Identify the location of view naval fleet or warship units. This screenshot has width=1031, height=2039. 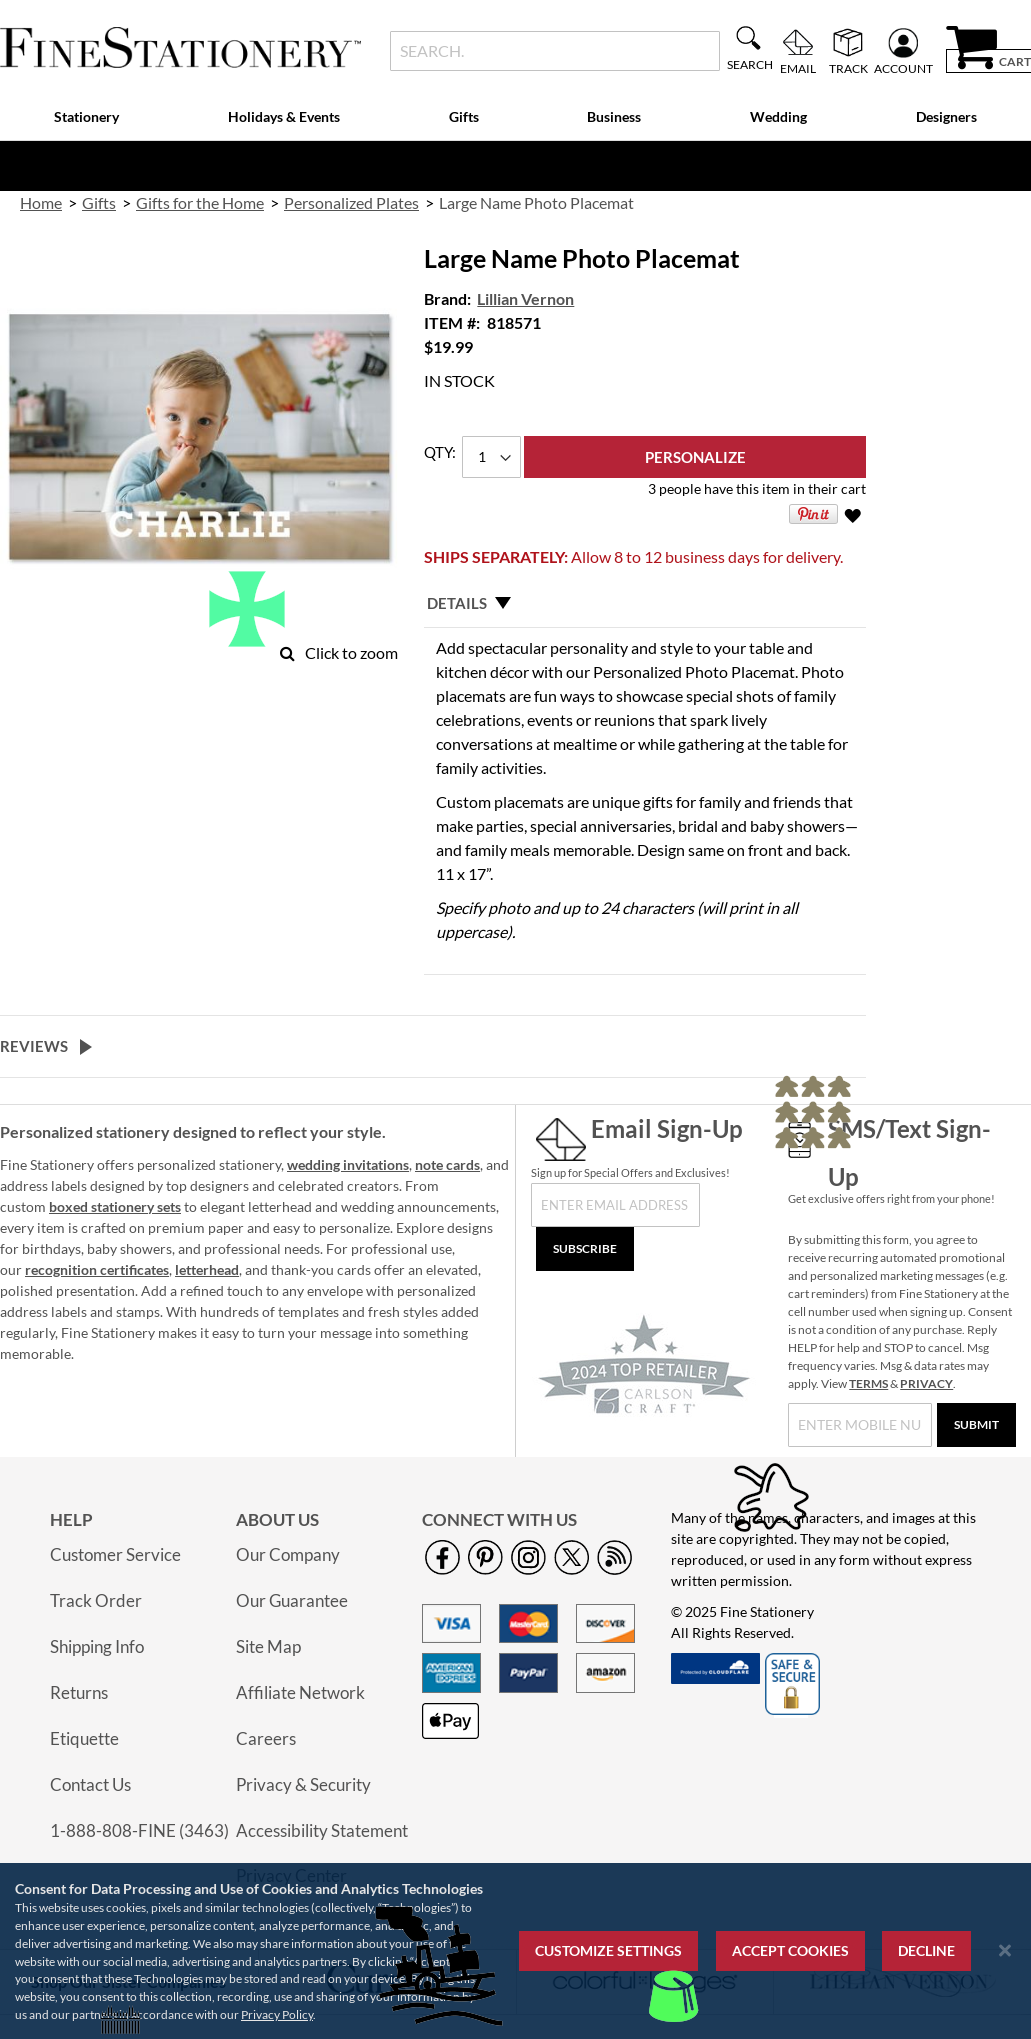
(439, 1970).